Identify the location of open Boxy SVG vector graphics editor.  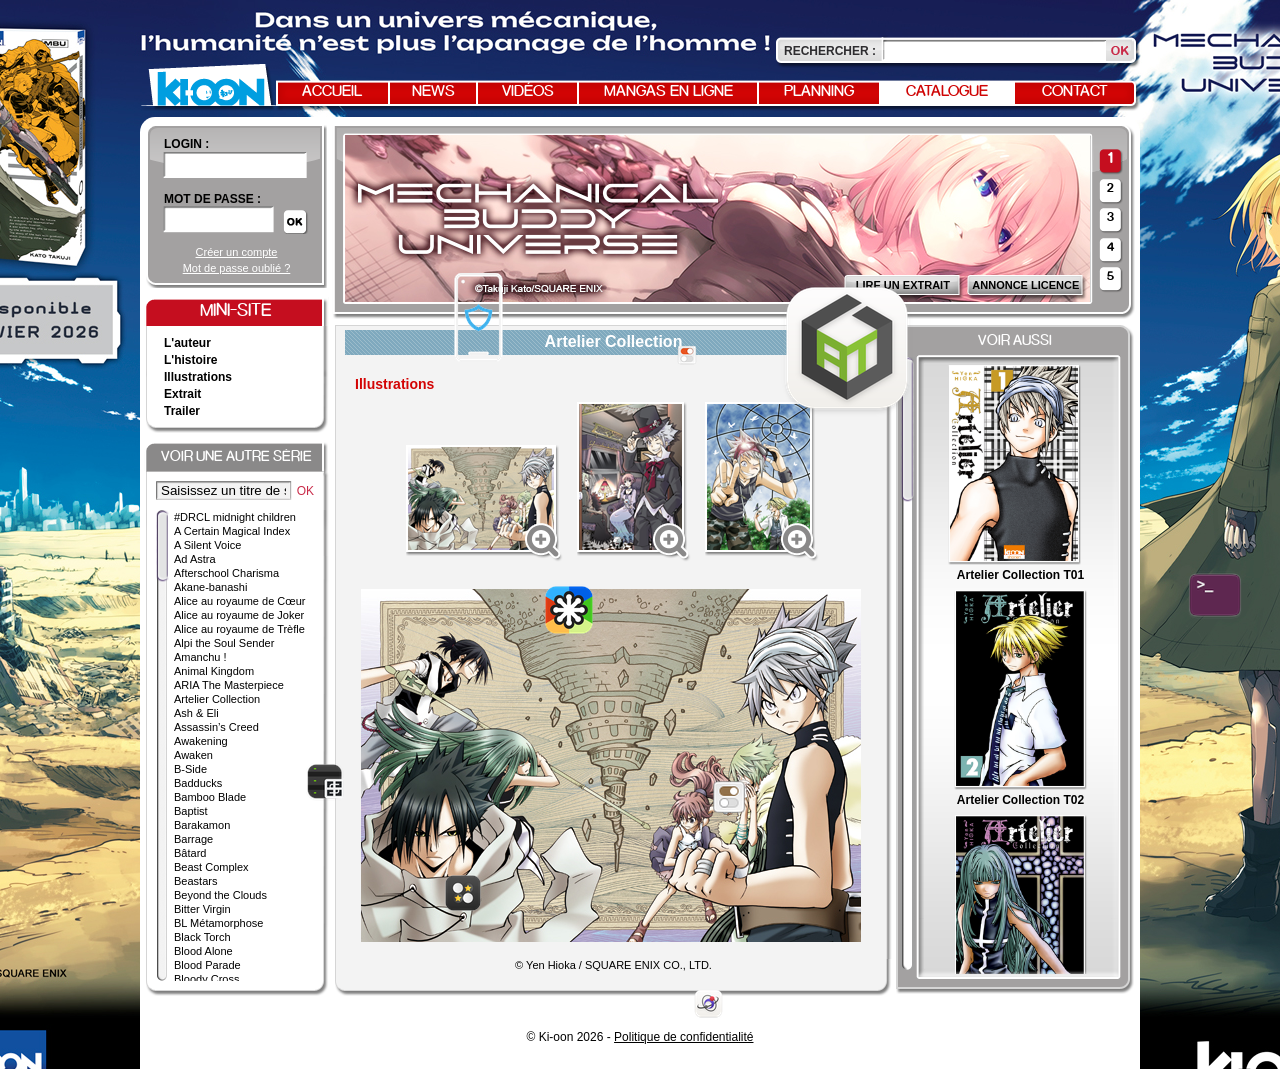
(569, 610).